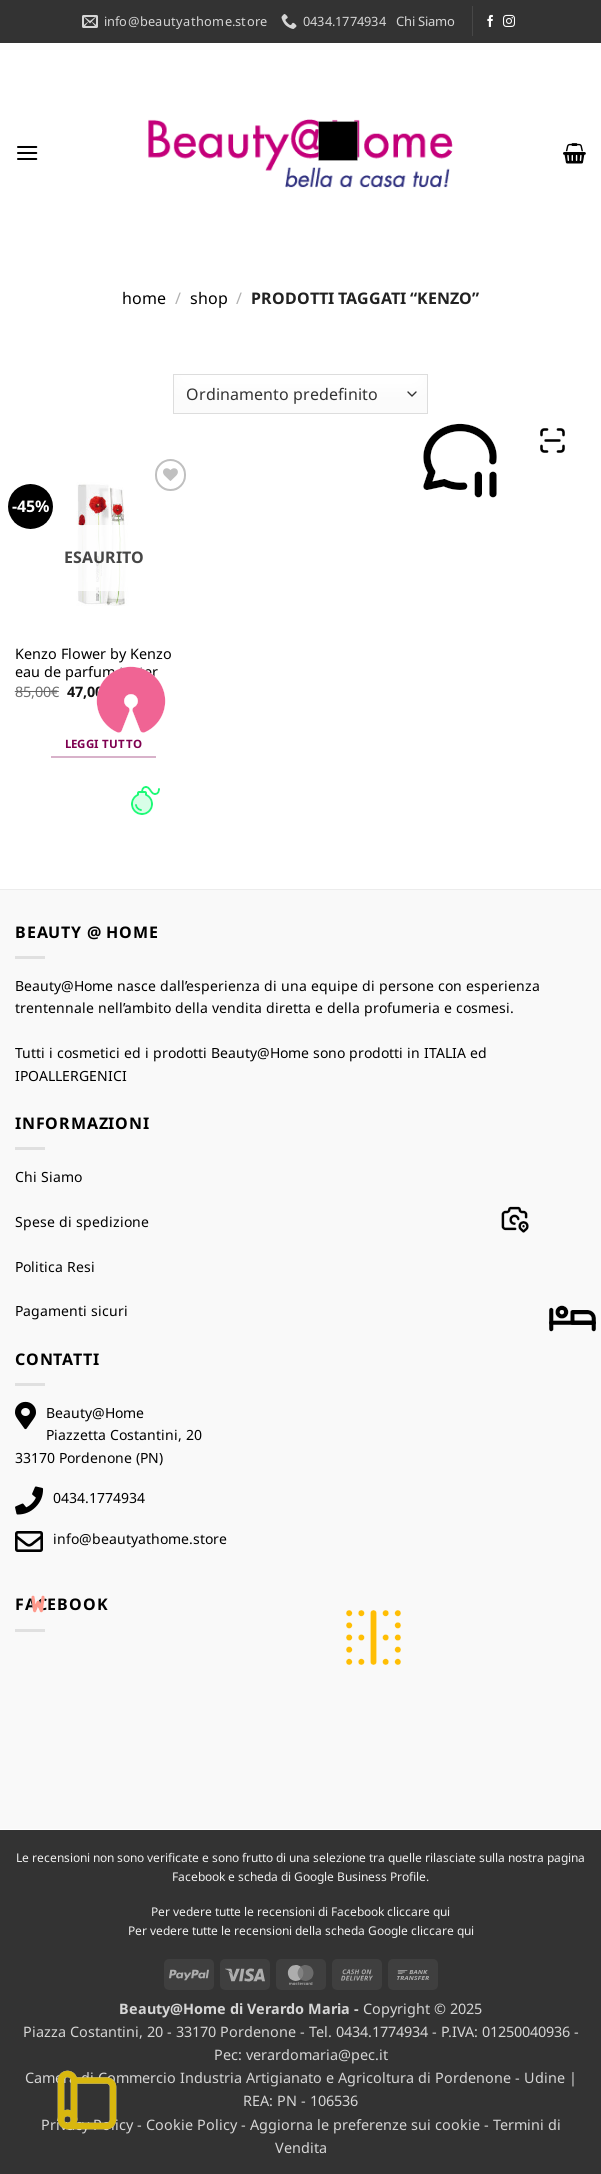  I want to click on pause message notifications, so click(460, 457).